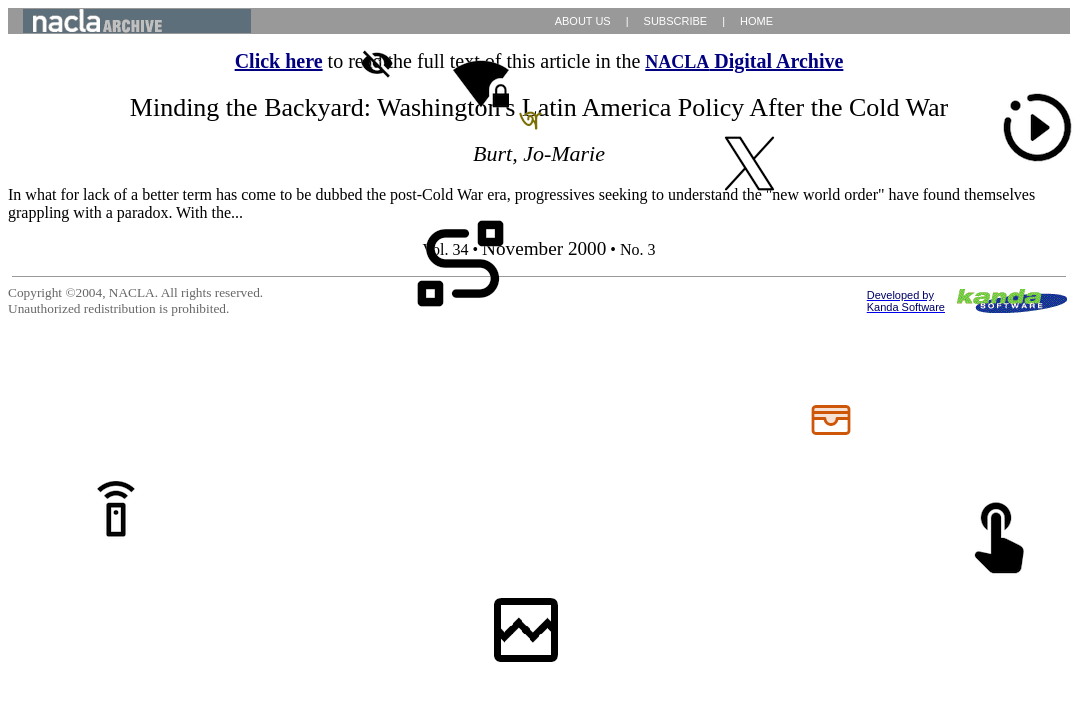 The width and height of the screenshot is (1078, 720). I want to click on hide password or sensitive content, so click(377, 64).